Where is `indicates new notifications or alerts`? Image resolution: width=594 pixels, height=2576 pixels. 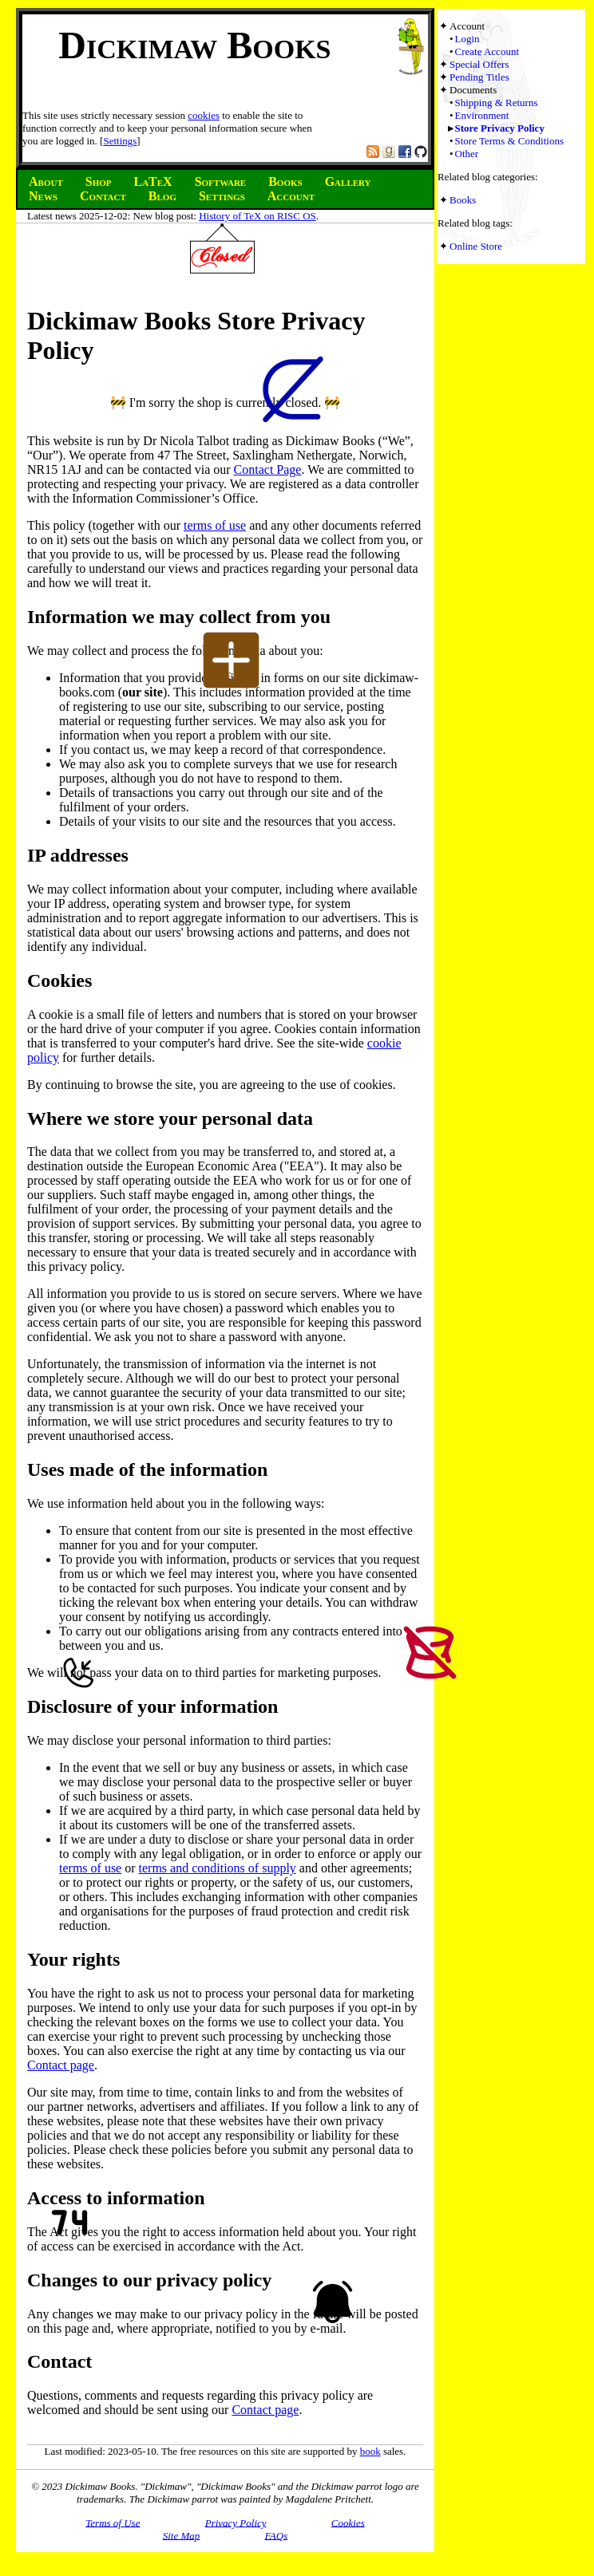
indicates new notifications or alerts is located at coordinates (332, 2302).